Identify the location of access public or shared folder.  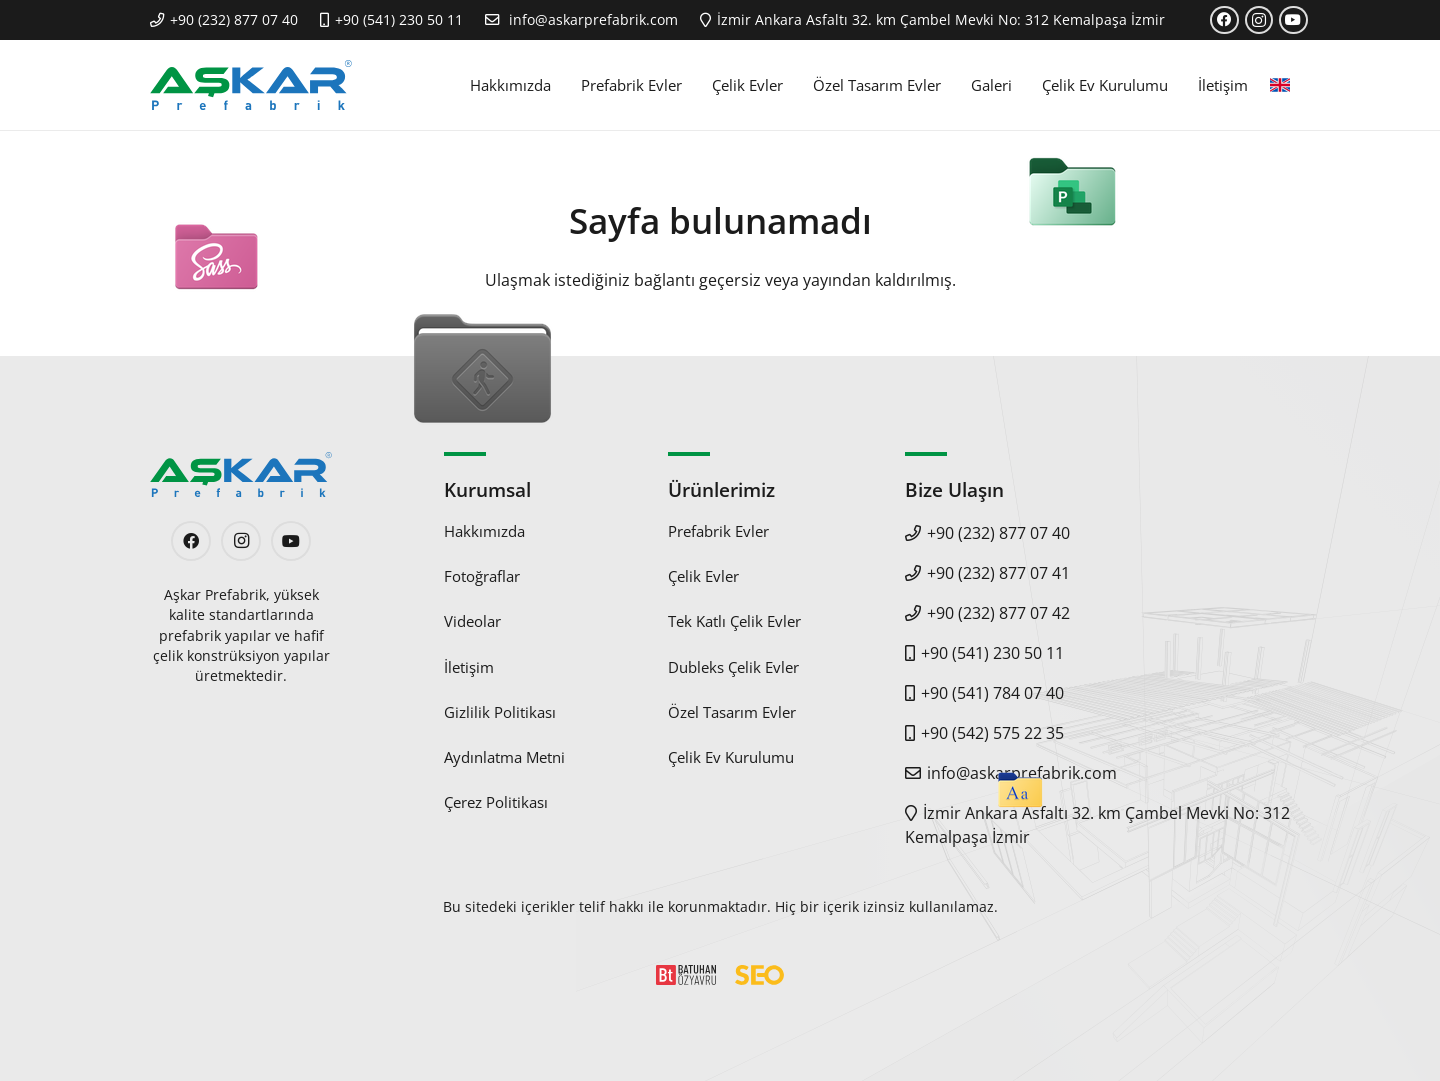
(482, 368).